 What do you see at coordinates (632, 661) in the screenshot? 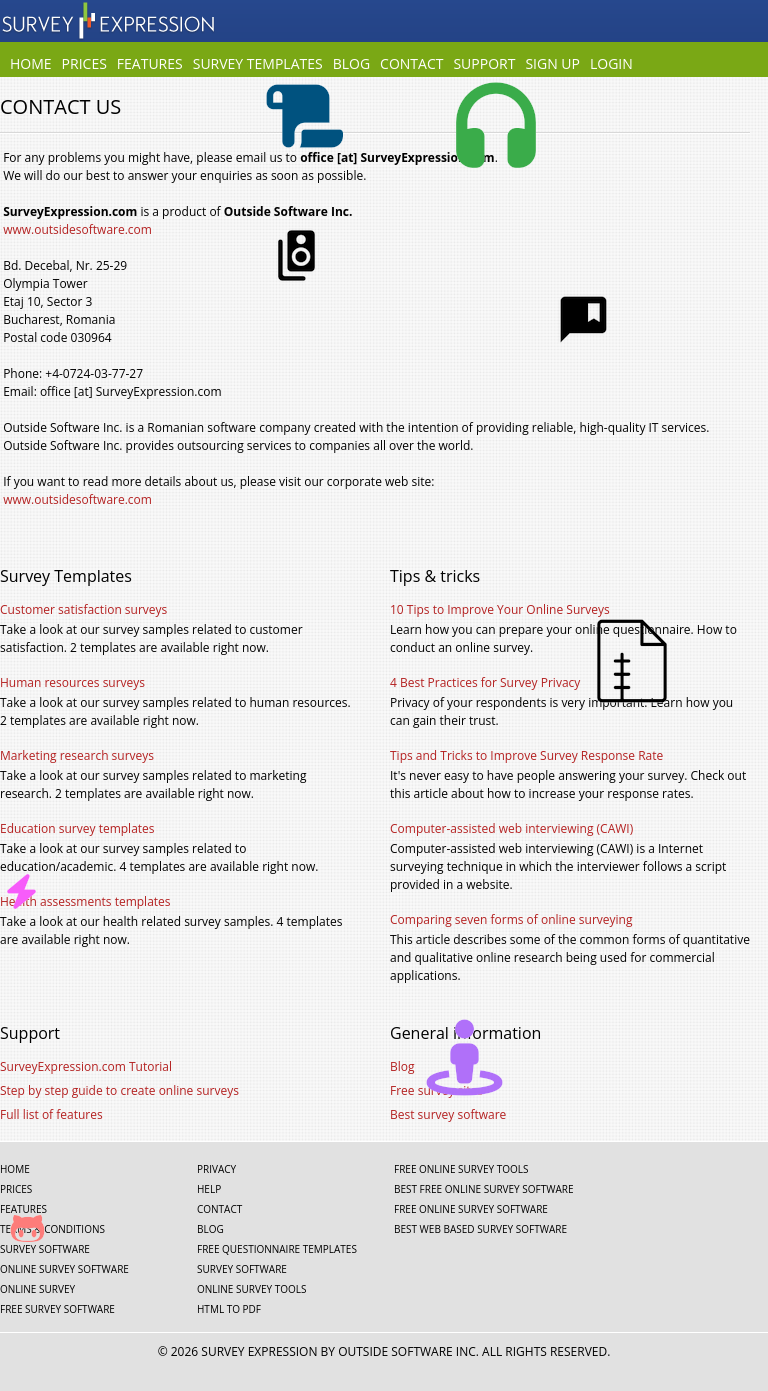
I see `access compressed or archived files` at bounding box center [632, 661].